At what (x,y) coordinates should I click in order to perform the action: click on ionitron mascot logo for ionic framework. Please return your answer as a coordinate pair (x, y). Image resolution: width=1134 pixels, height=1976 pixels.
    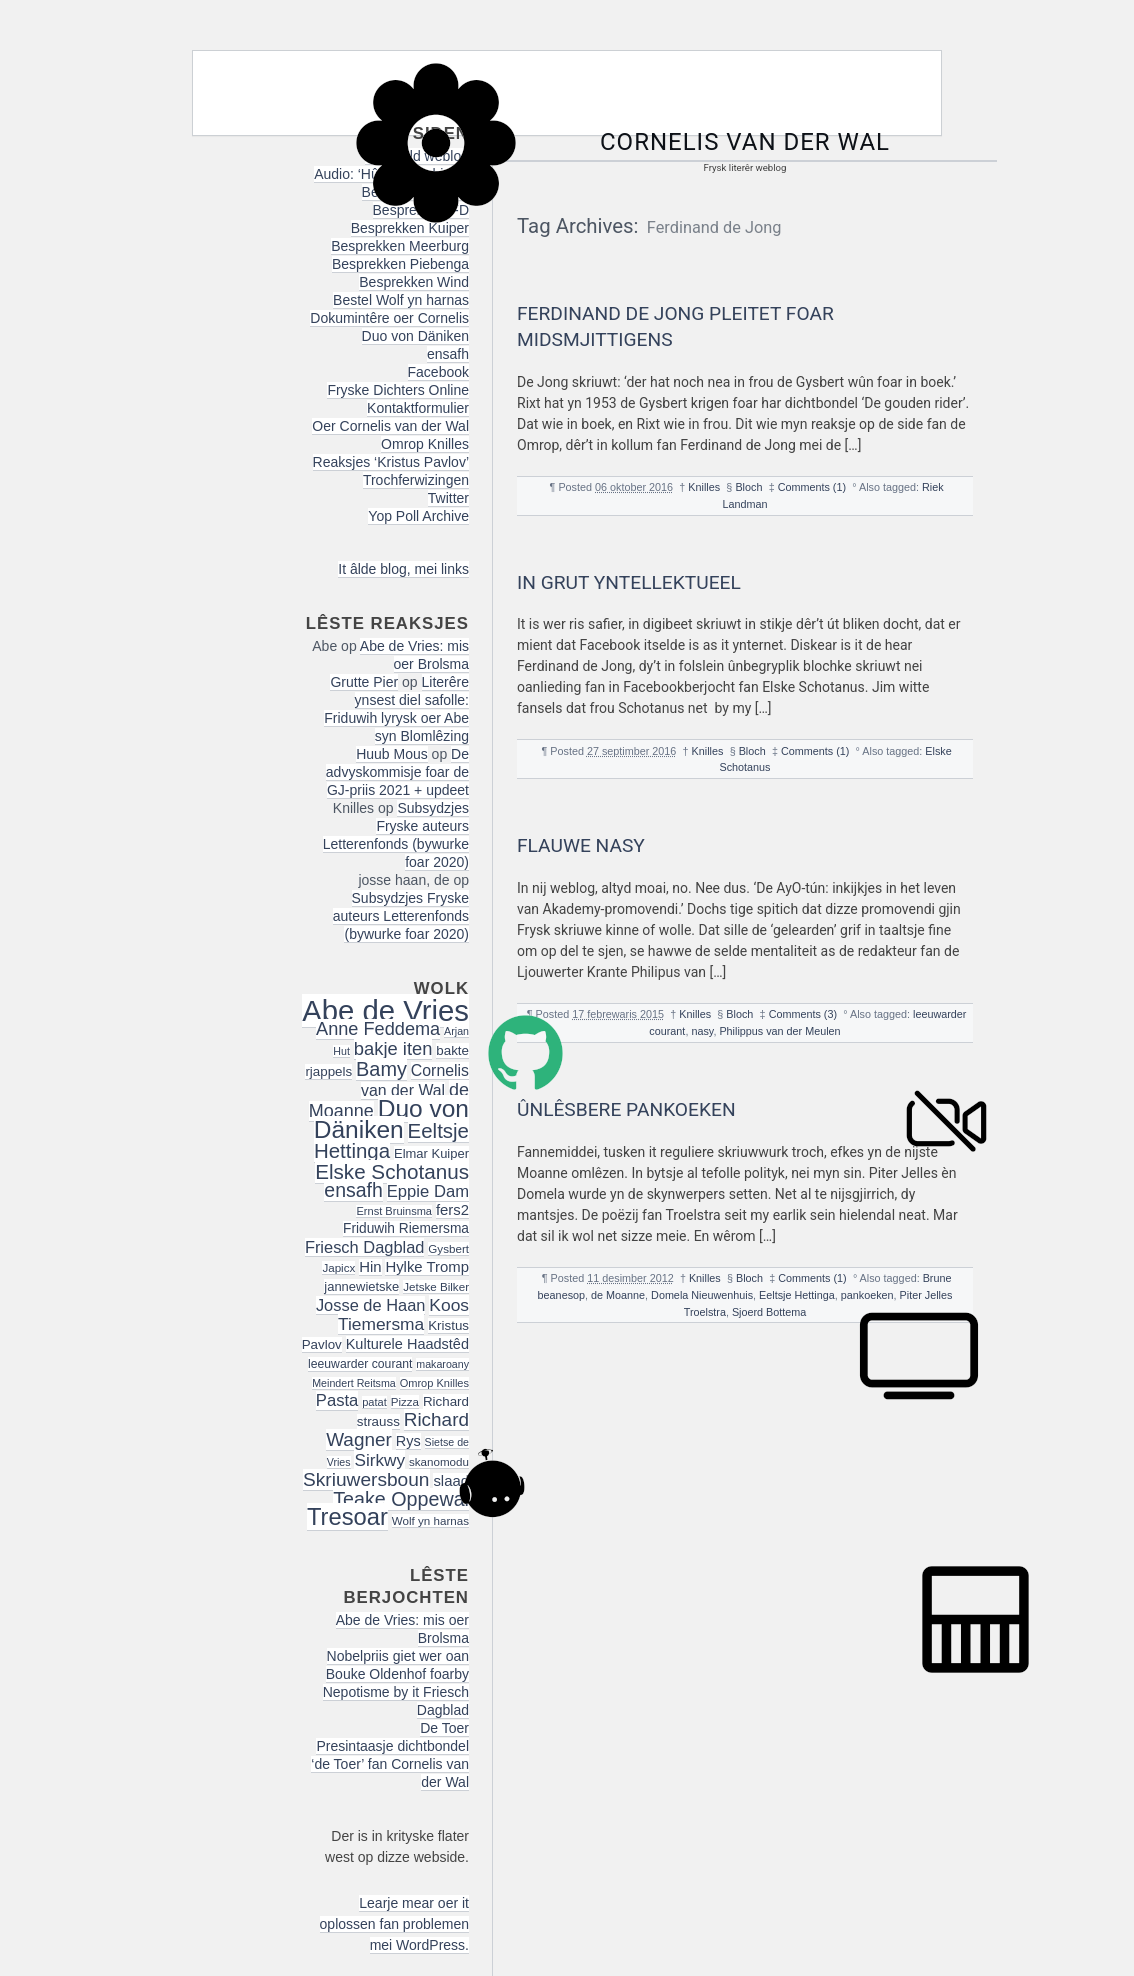
    Looking at the image, I should click on (492, 1483).